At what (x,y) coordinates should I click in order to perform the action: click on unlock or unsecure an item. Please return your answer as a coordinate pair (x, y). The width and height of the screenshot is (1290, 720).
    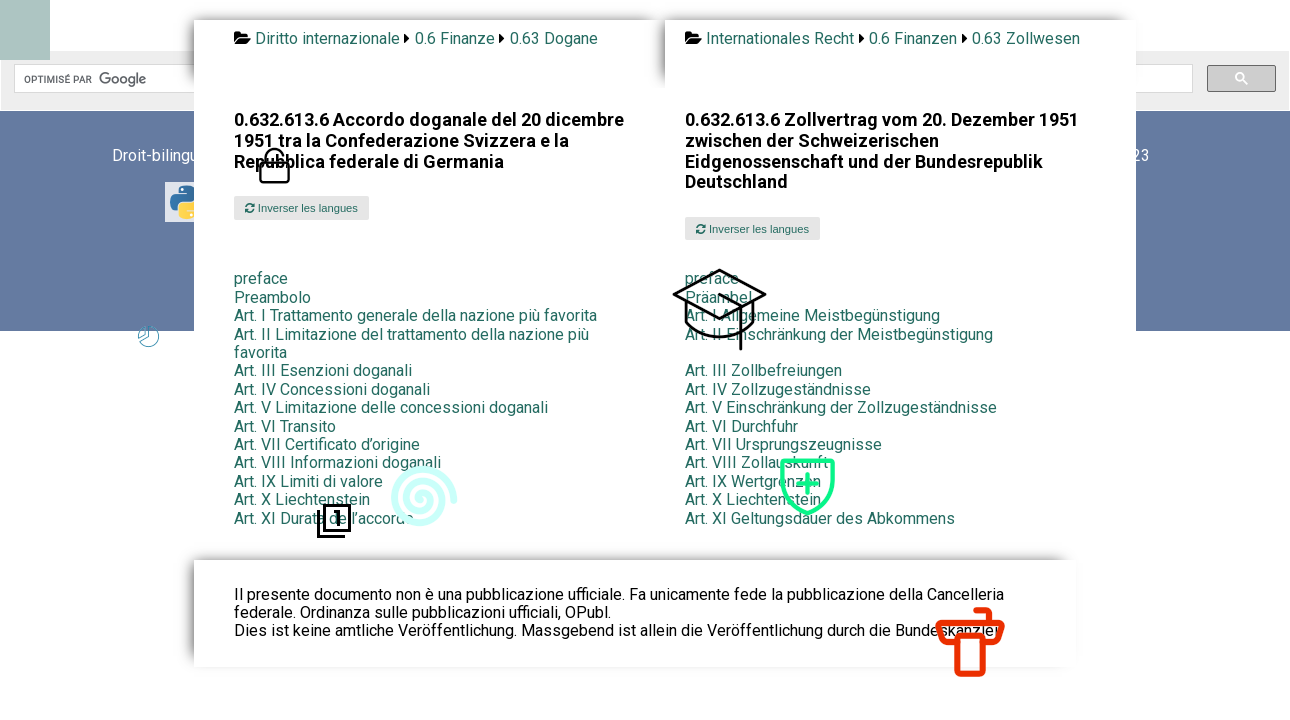
    Looking at the image, I should click on (274, 166).